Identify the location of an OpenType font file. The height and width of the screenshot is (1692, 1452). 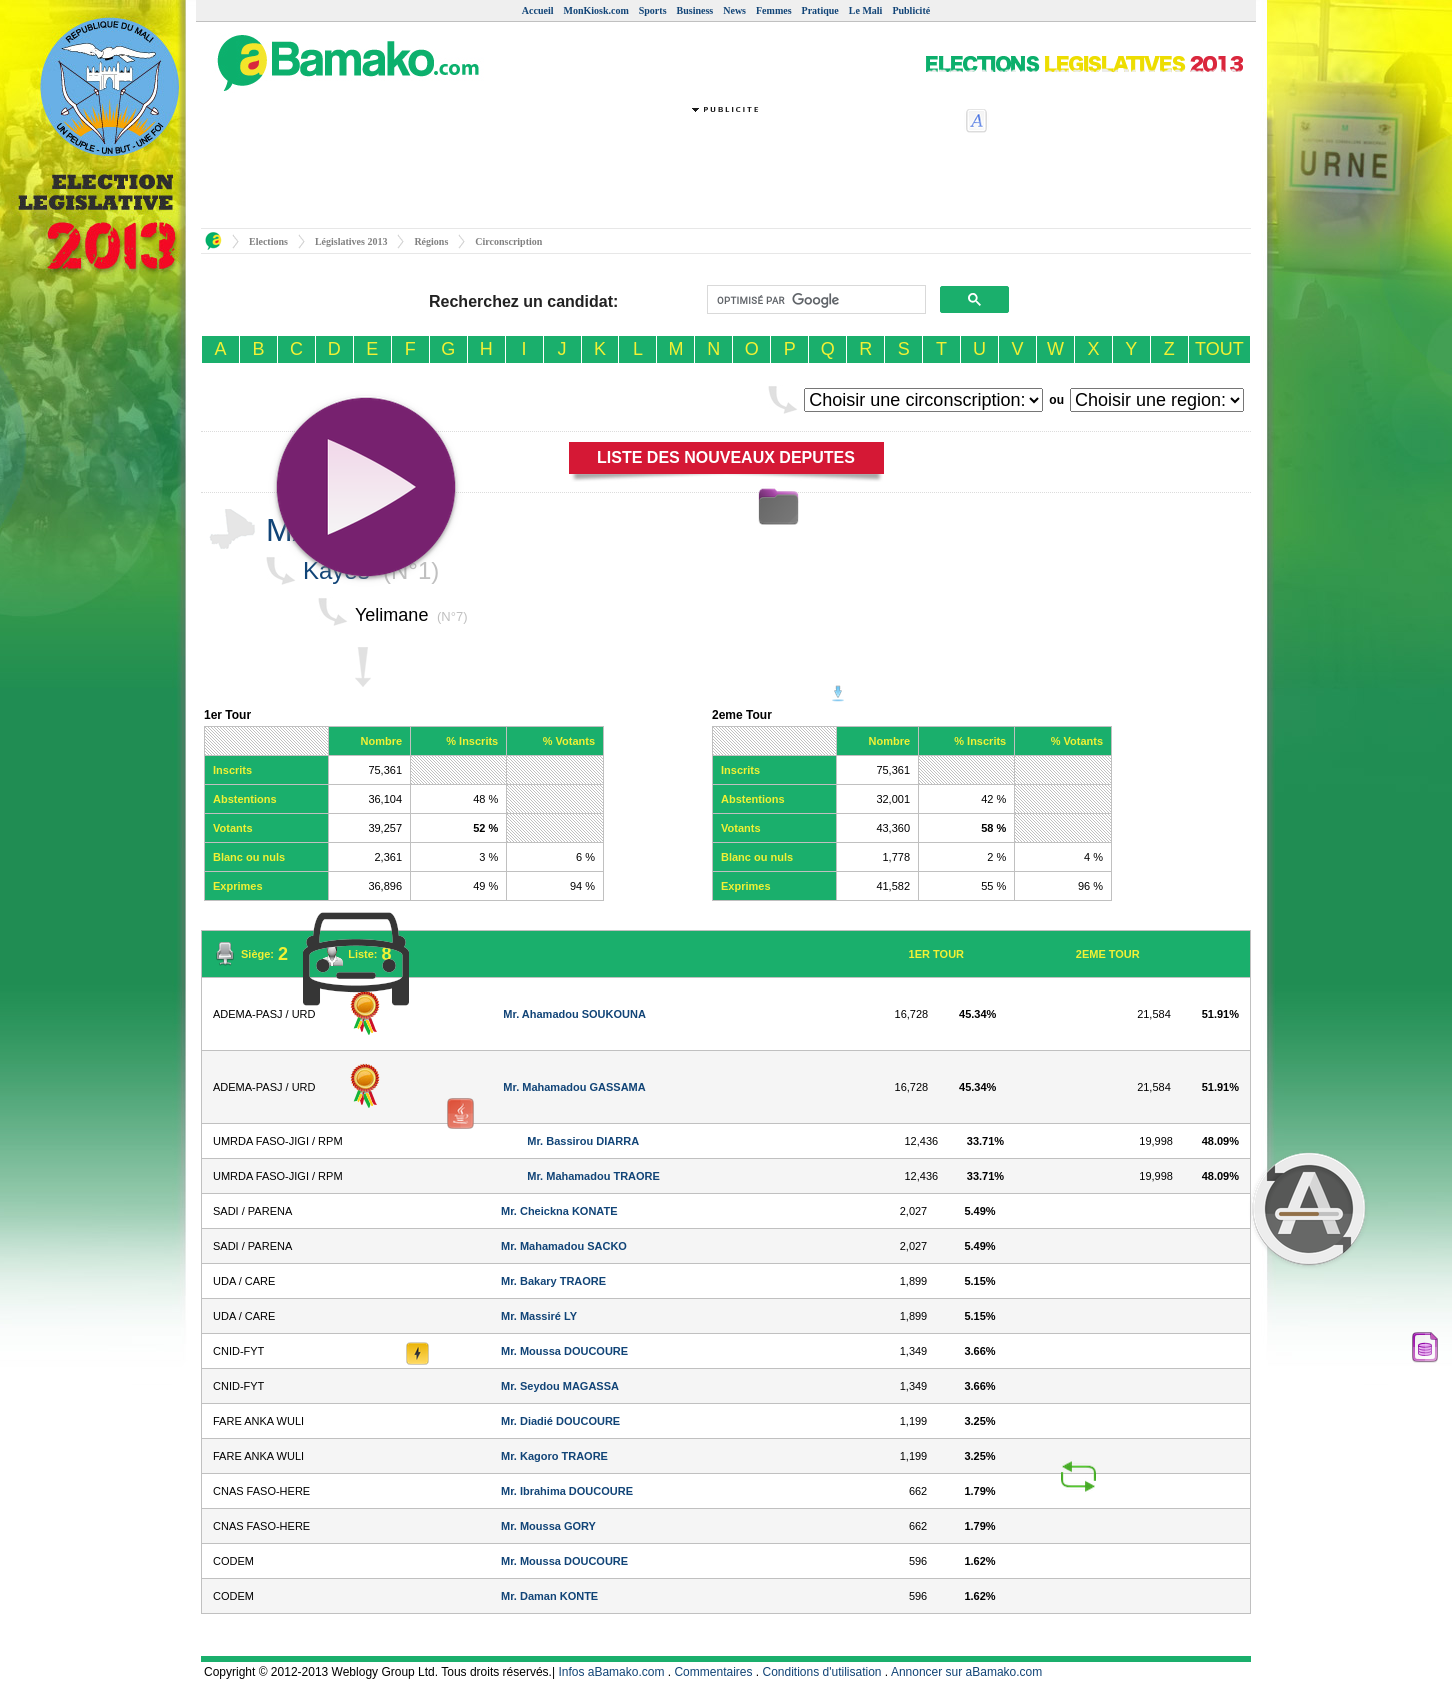
(976, 120).